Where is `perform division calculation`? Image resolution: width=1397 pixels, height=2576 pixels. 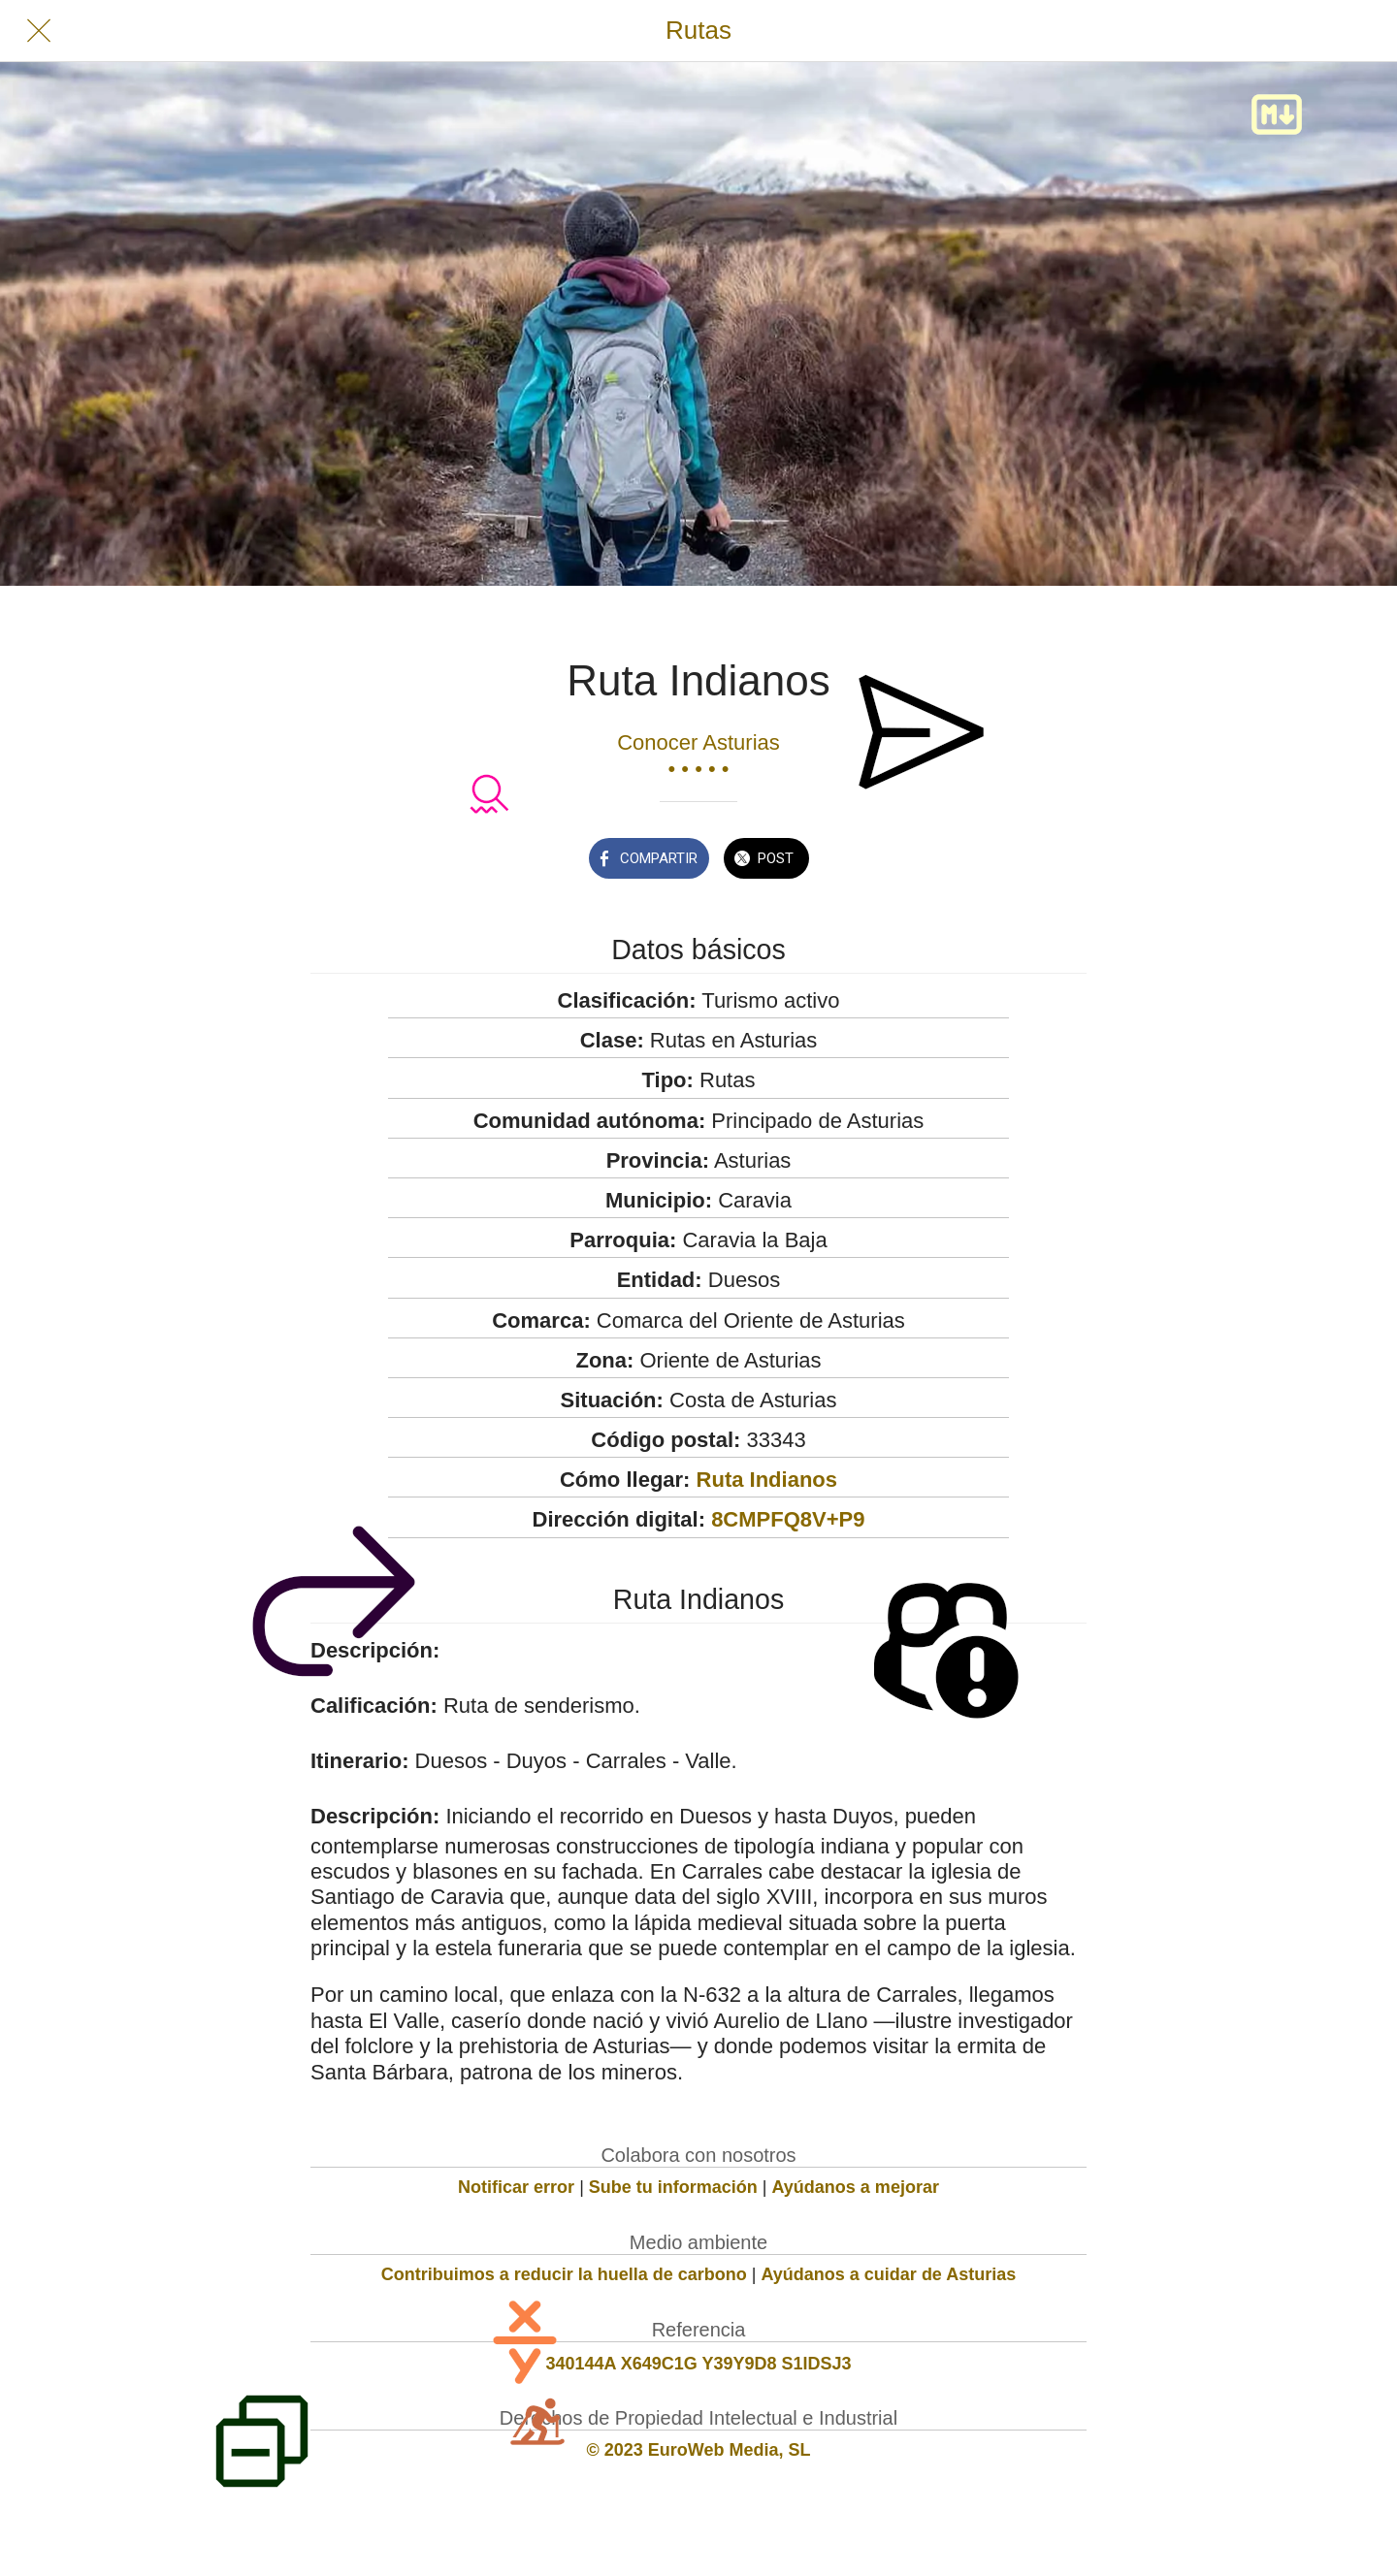
perform division calculation is located at coordinates (525, 2340).